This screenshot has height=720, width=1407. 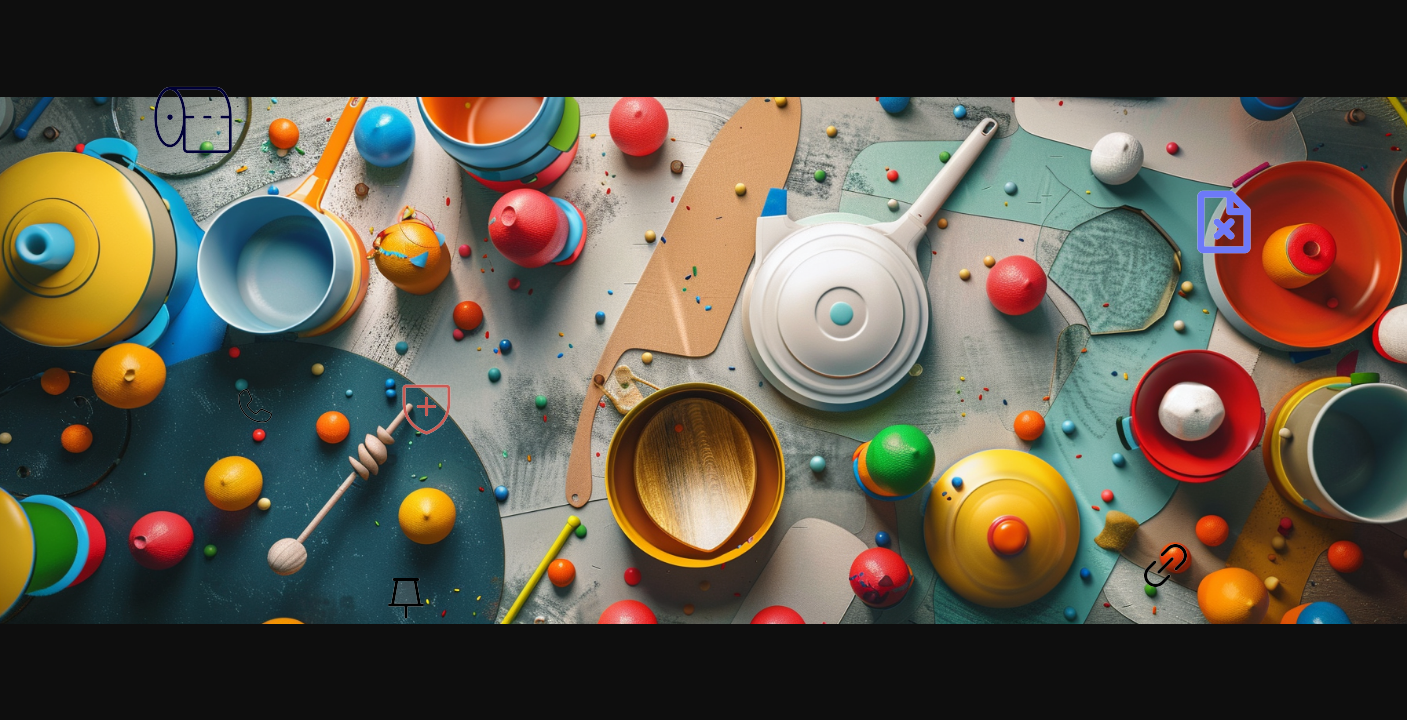 What do you see at coordinates (1165, 565) in the screenshot?
I see `copy link to clipboard` at bounding box center [1165, 565].